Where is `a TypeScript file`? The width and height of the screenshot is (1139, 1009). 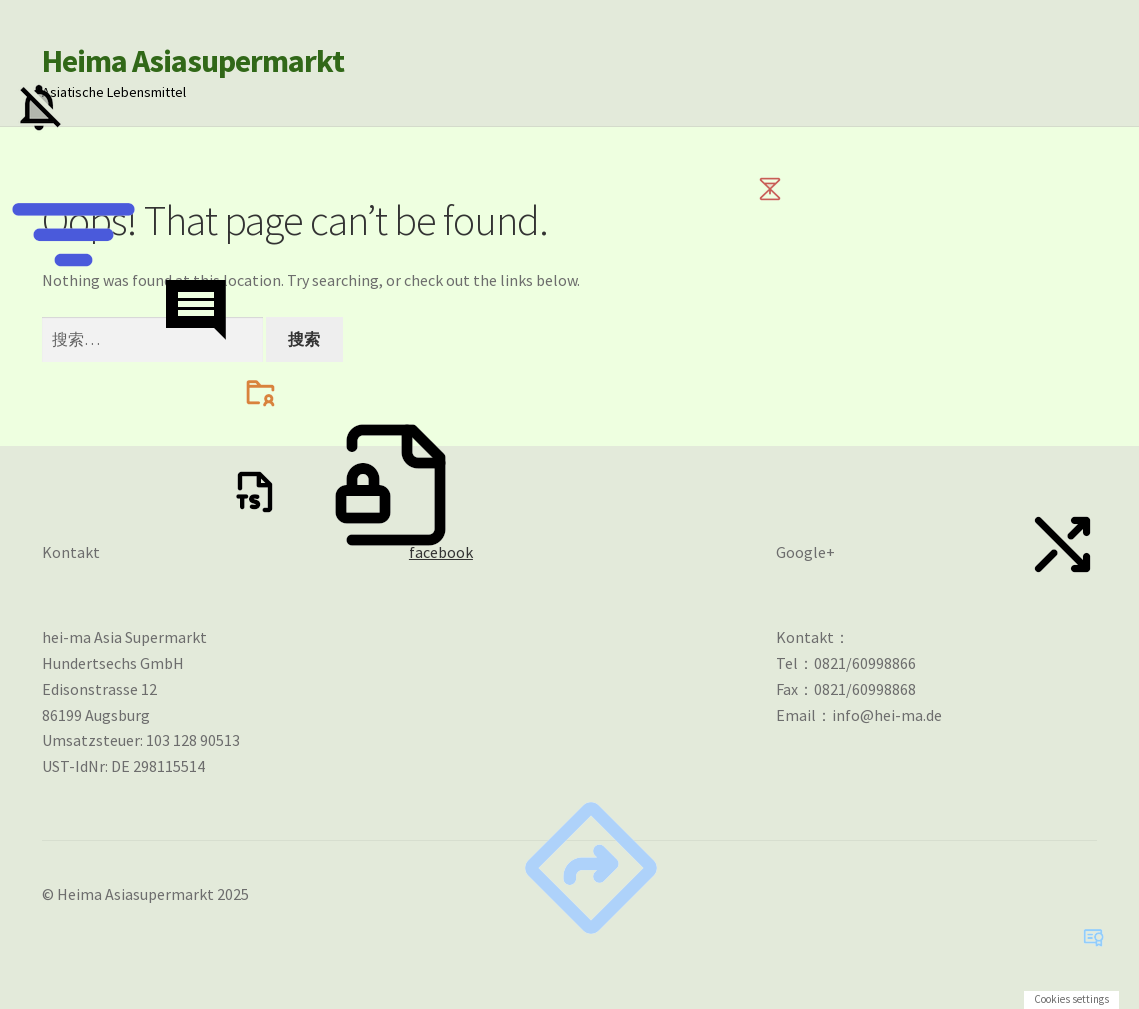
a TypeScript file is located at coordinates (255, 492).